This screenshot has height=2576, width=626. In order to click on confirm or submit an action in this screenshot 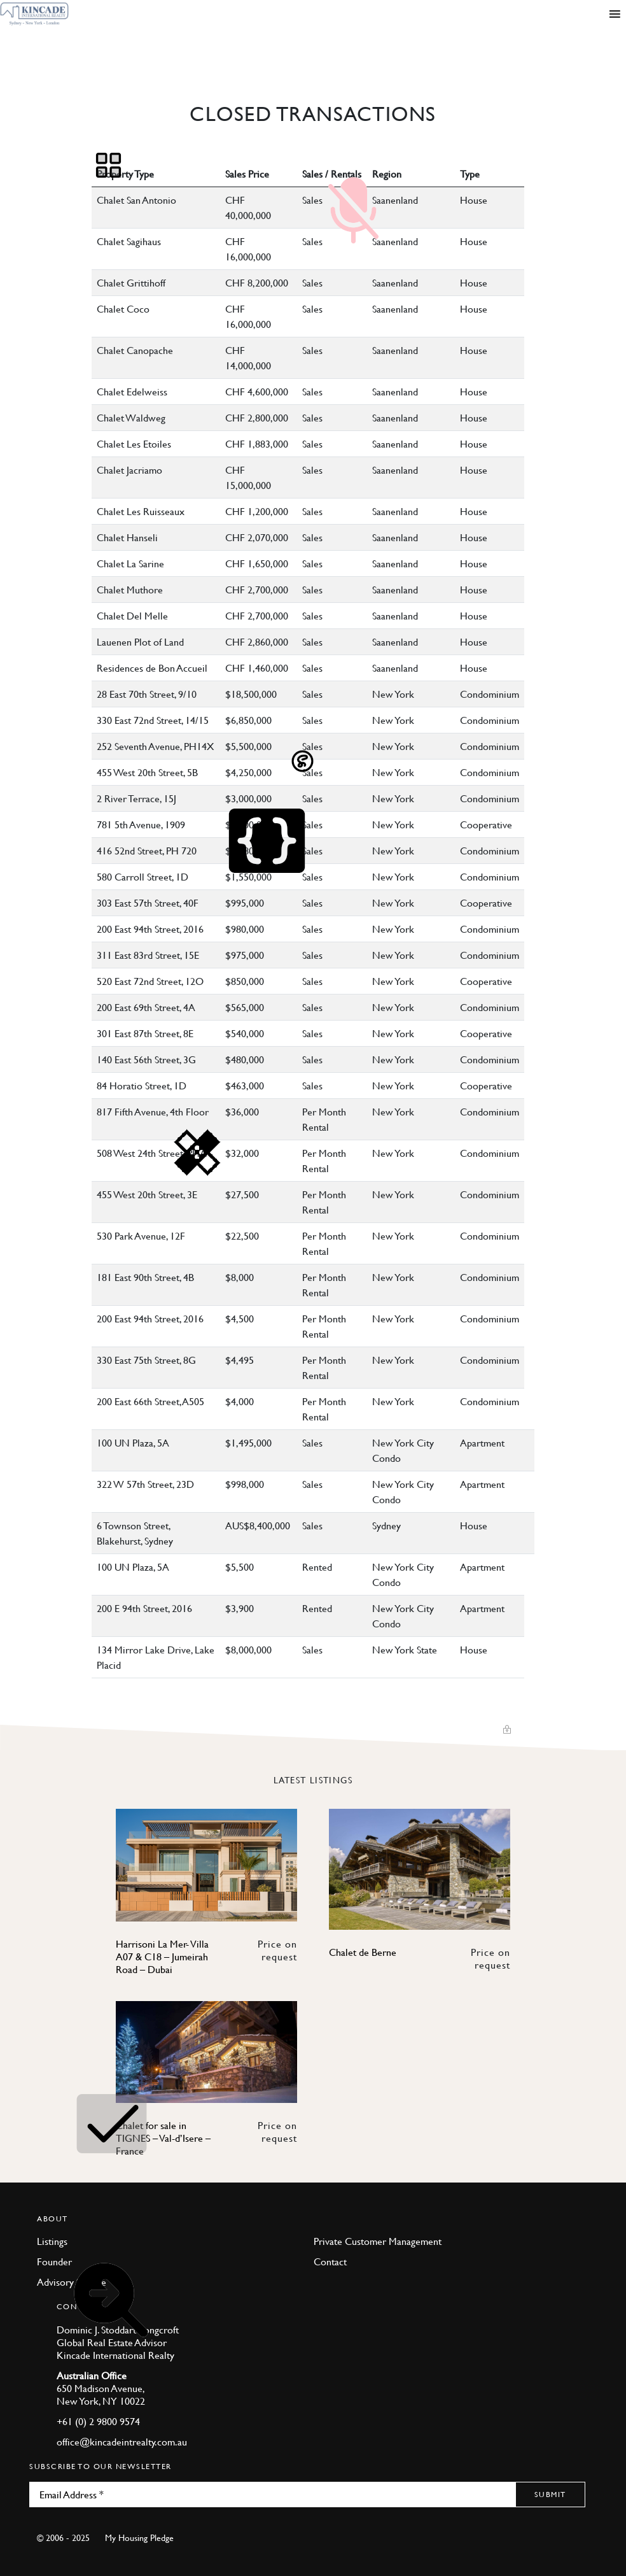, I will do `click(111, 2123)`.